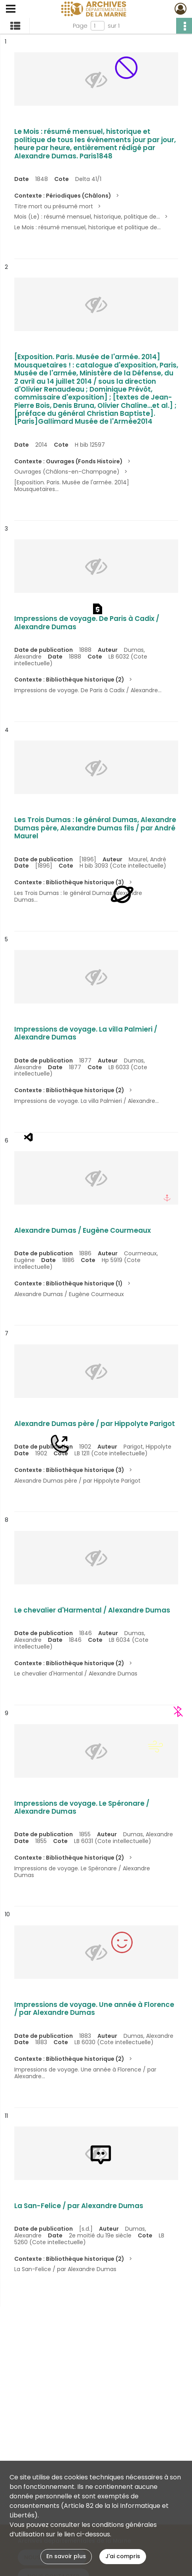 The image size is (192, 2576). What do you see at coordinates (126, 68) in the screenshot?
I see `indicates a blocked or prohibited action` at bounding box center [126, 68].